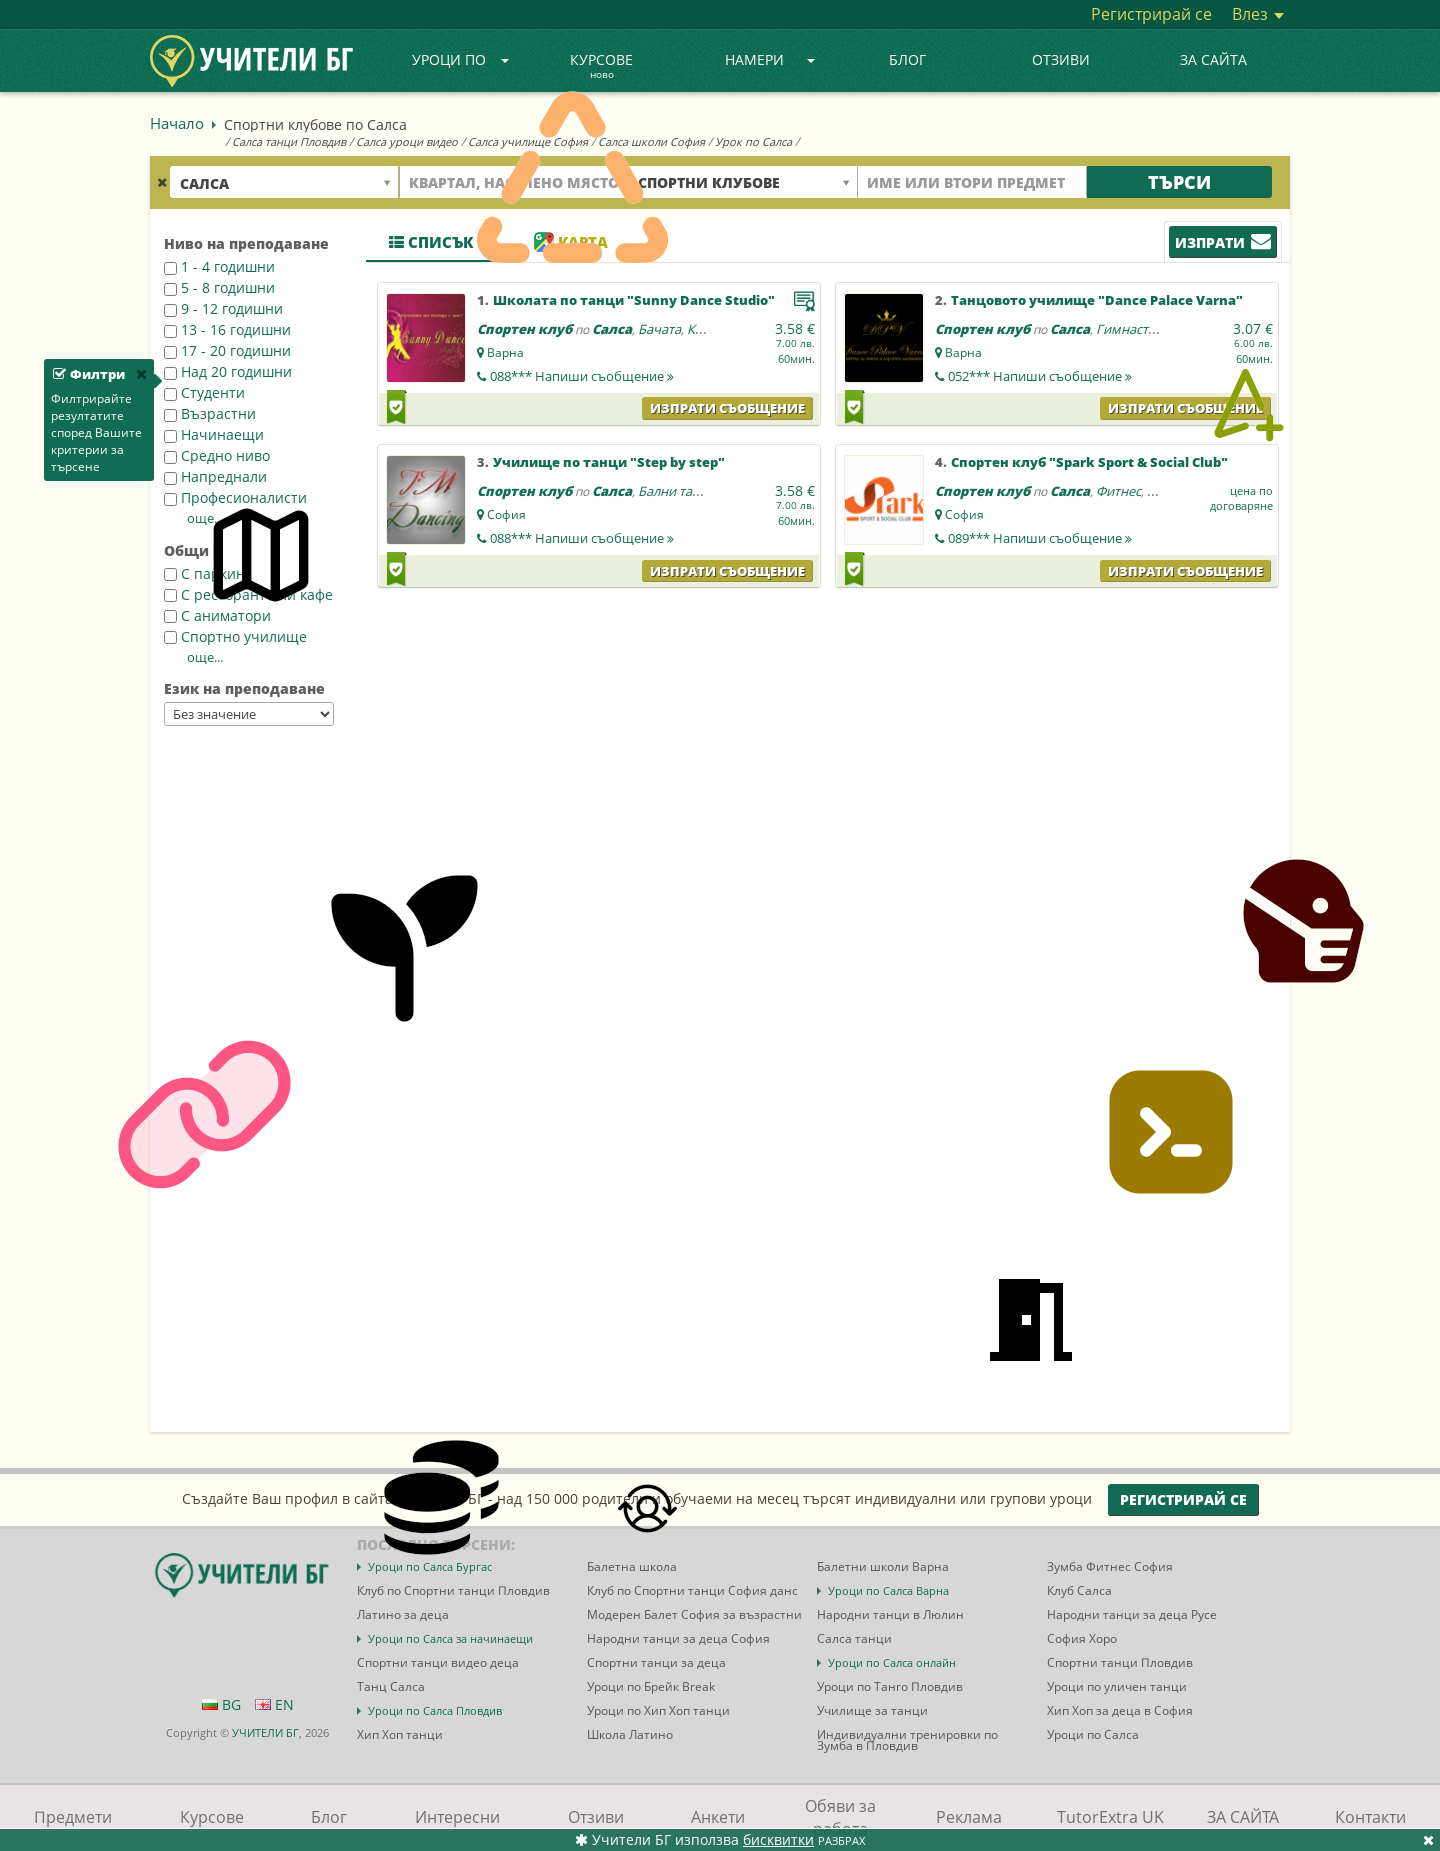  What do you see at coordinates (261, 555) in the screenshot?
I see `view map or navigation` at bounding box center [261, 555].